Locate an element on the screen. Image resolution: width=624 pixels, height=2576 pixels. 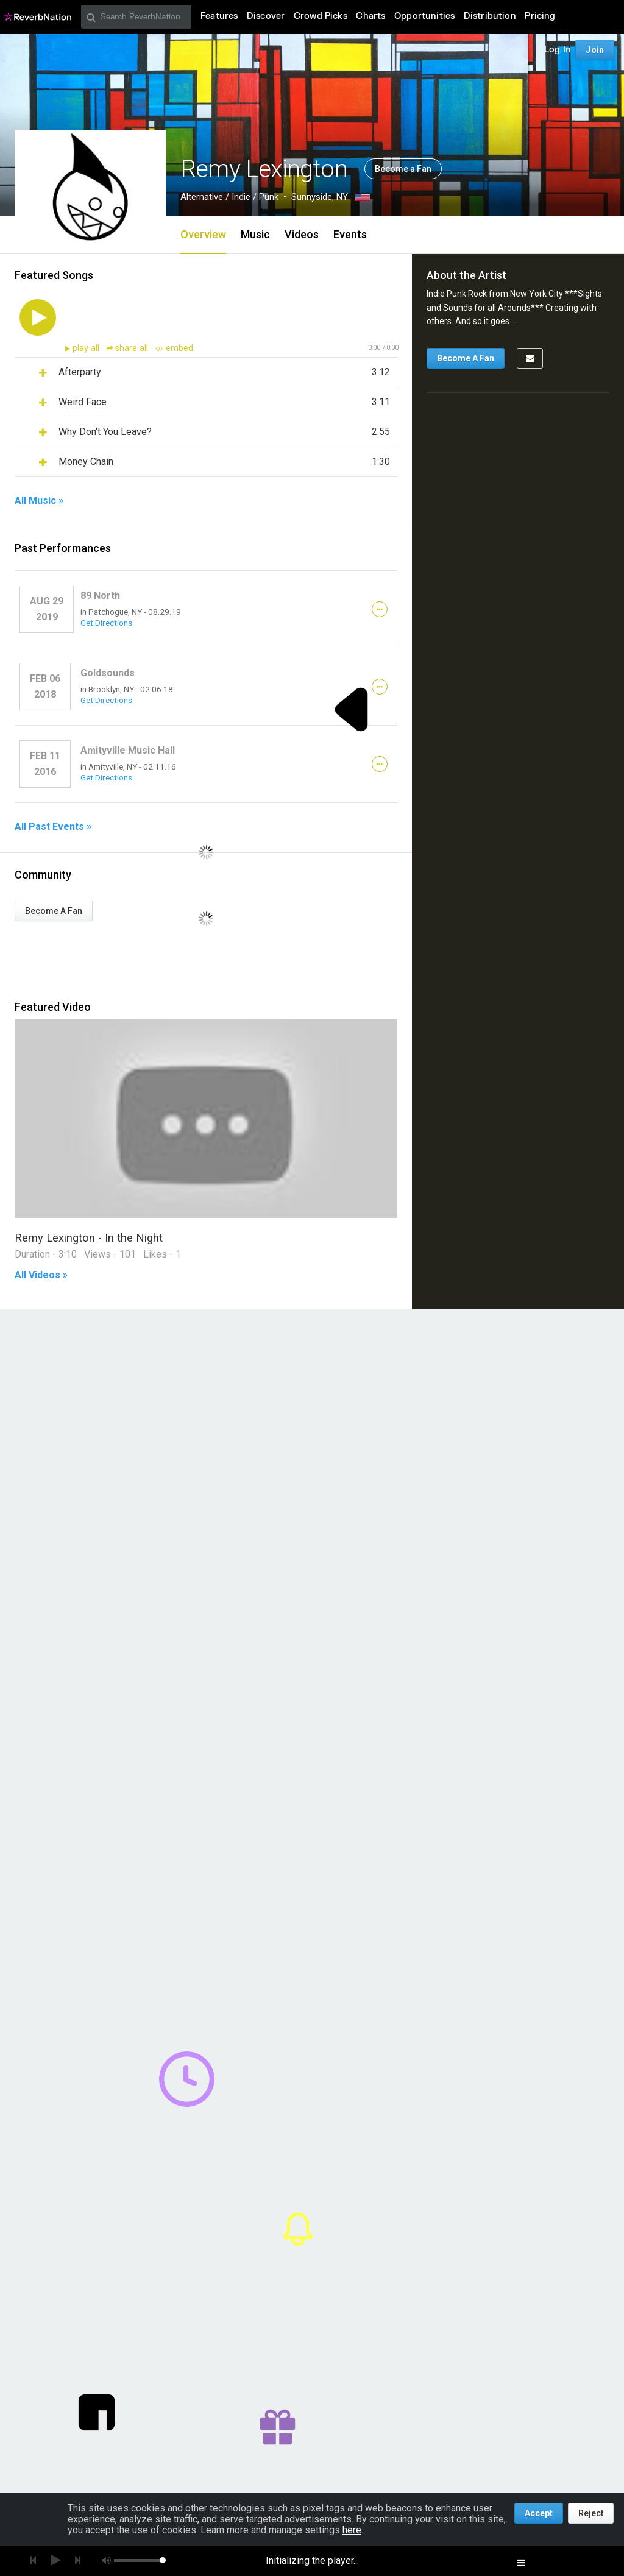
view notifications is located at coordinates (298, 2229).